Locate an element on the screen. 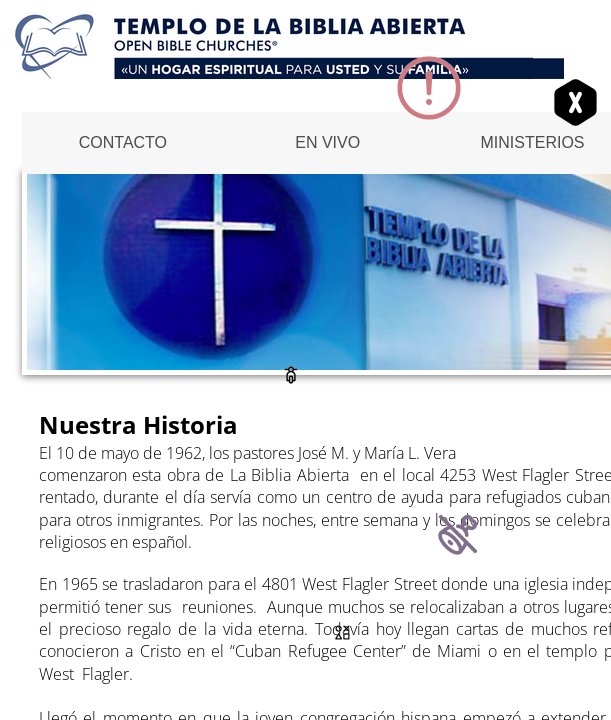 The height and width of the screenshot is (720, 611). close or cancel action is located at coordinates (575, 102).